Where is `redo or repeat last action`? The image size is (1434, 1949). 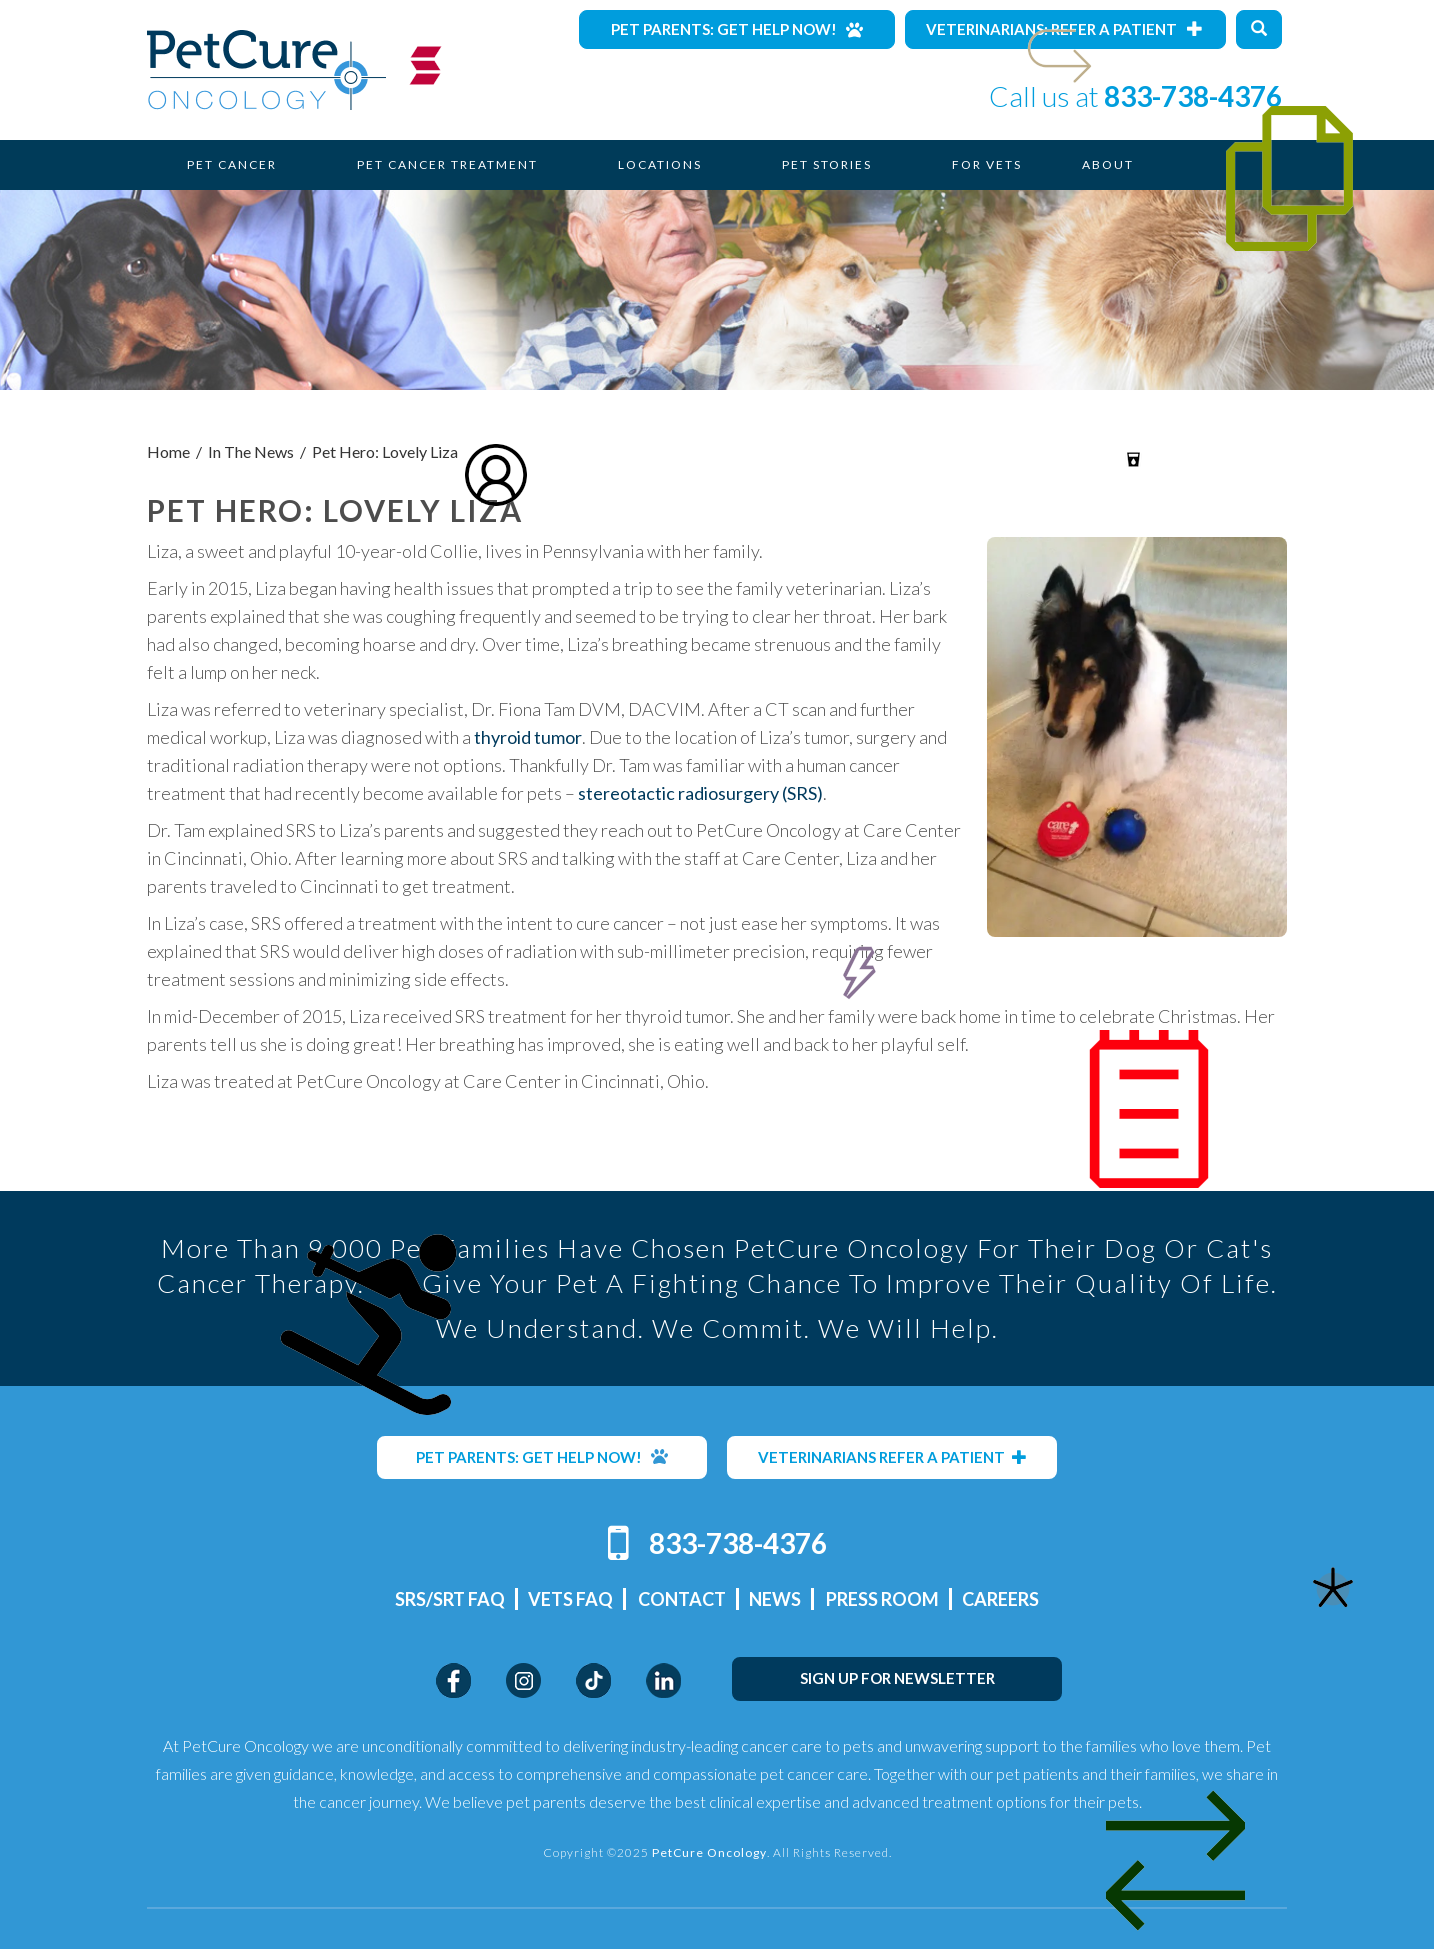
redo or repeat last action is located at coordinates (1059, 53).